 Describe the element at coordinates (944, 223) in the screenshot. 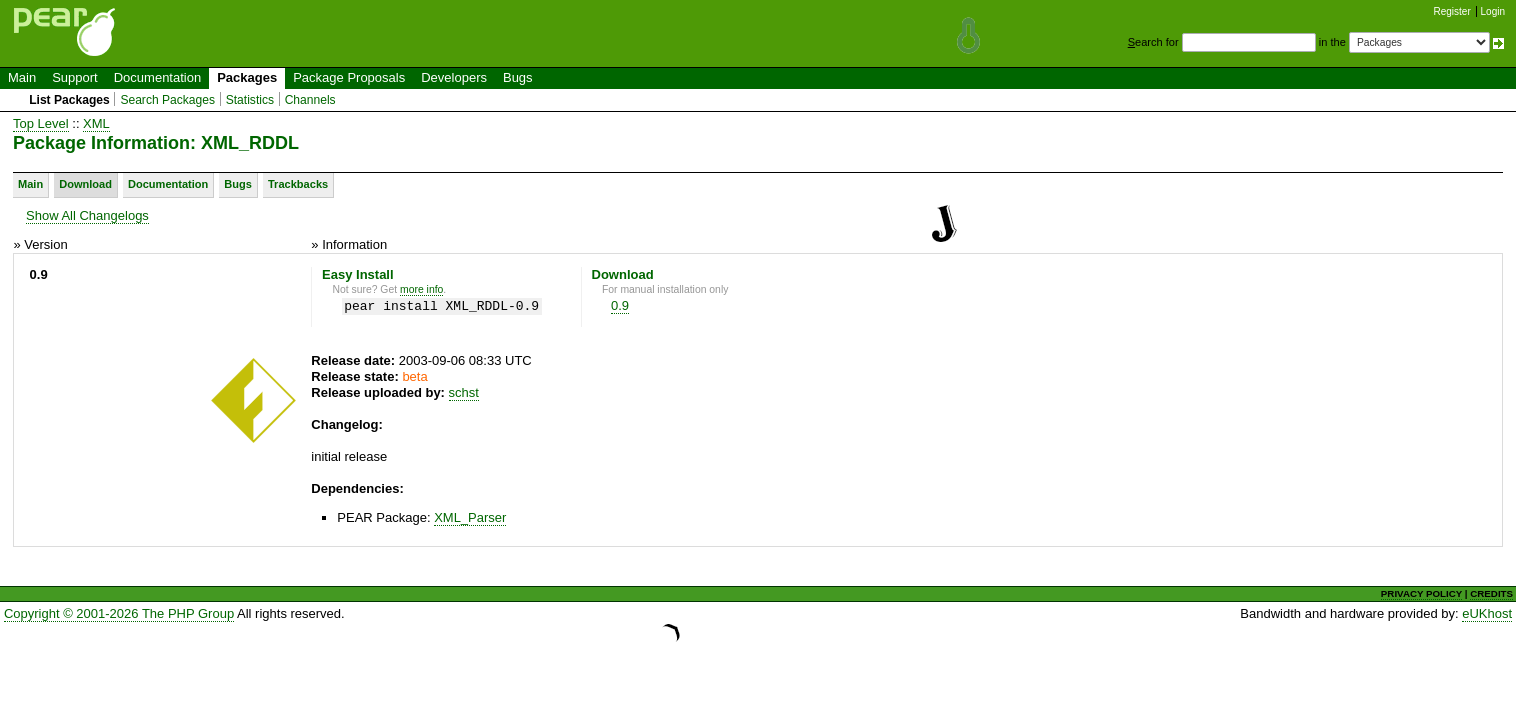

I see `jameson irish whiskey brand logo` at that location.